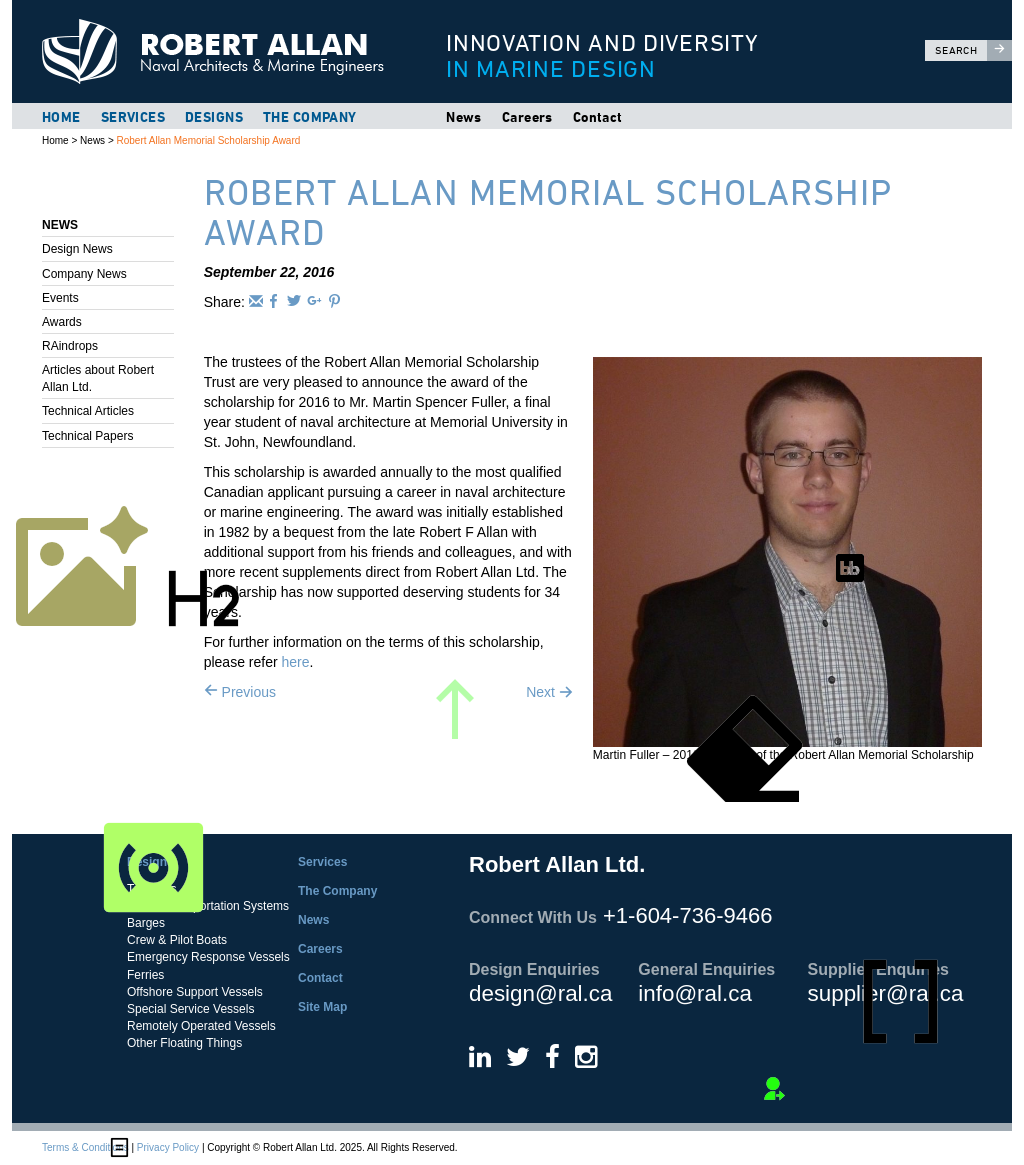  I want to click on enhance image with AI, so click(76, 572).